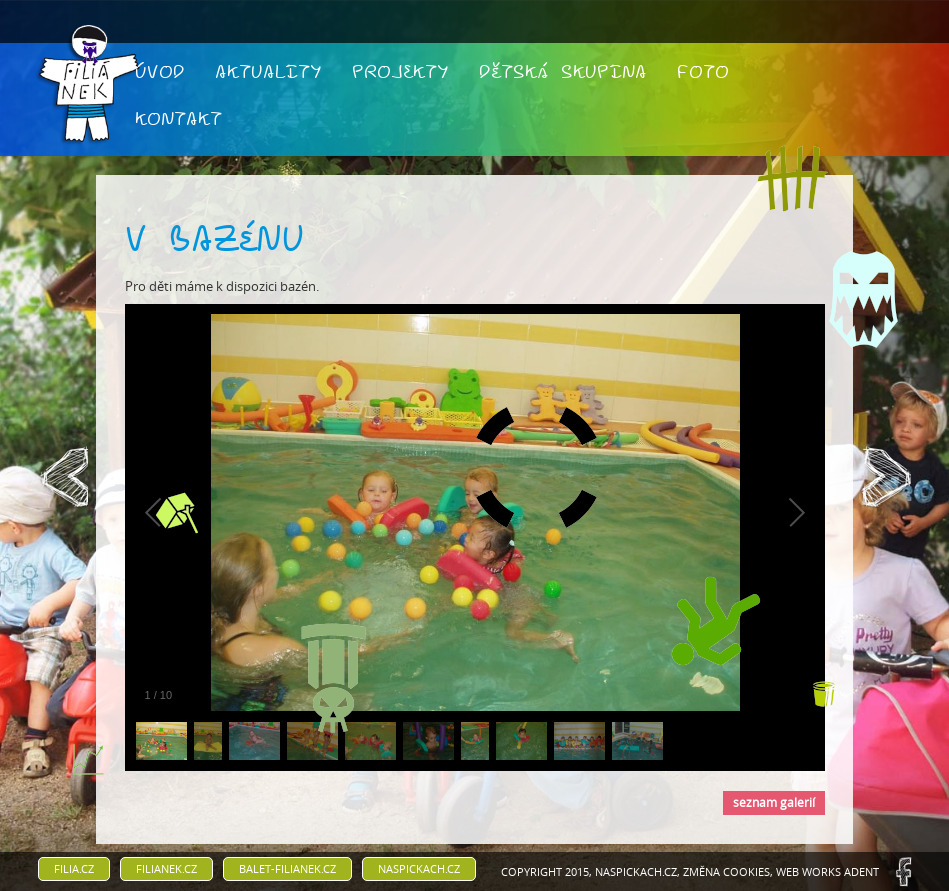  Describe the element at coordinates (863, 299) in the screenshot. I see `select a trap or hazard in a game interface` at that location.